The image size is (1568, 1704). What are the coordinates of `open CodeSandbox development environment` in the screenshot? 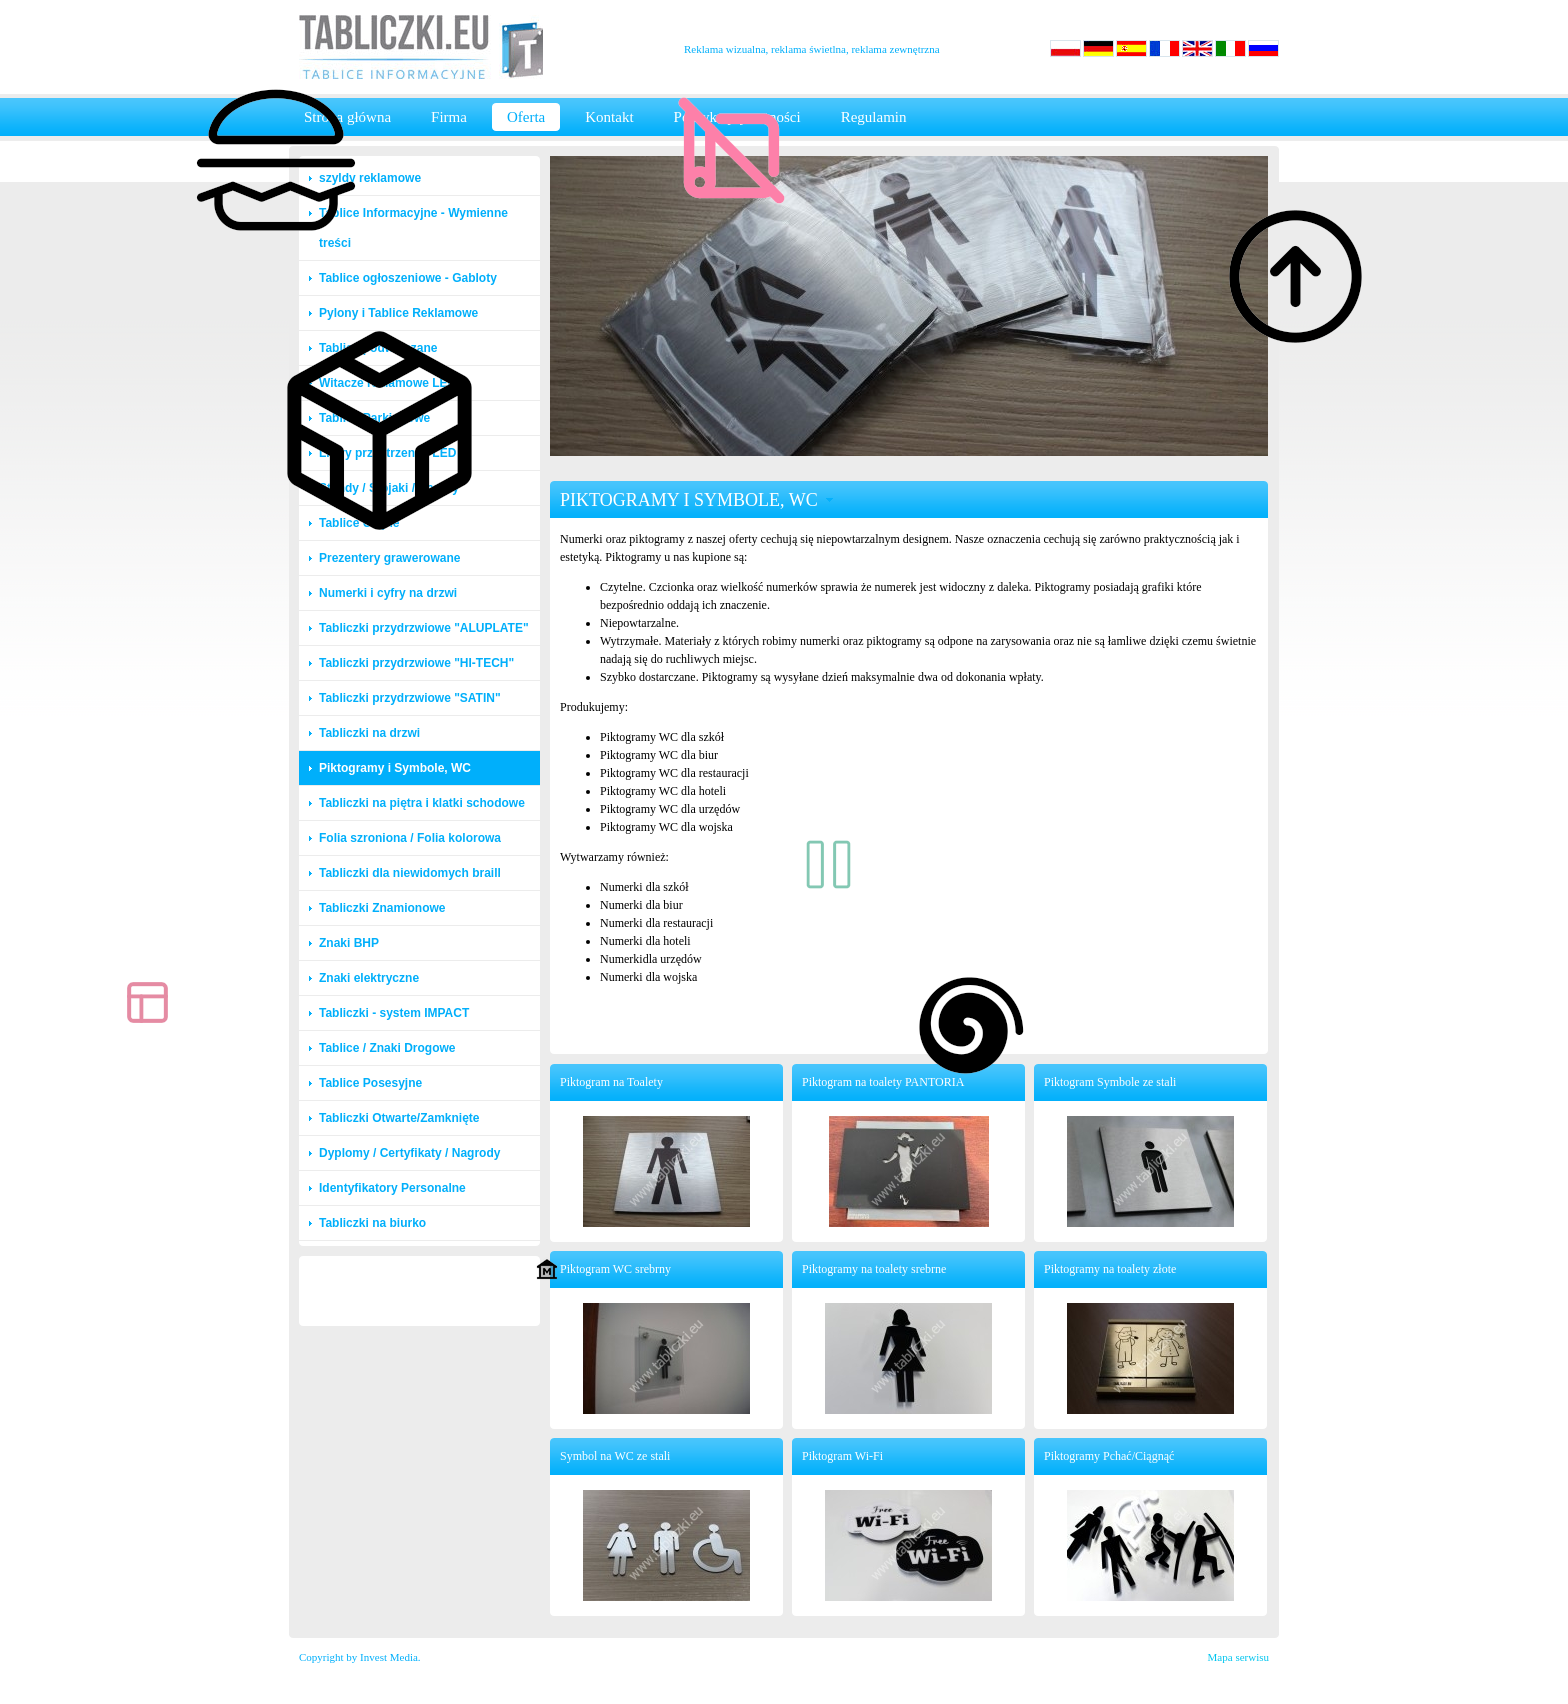 It's located at (379, 430).